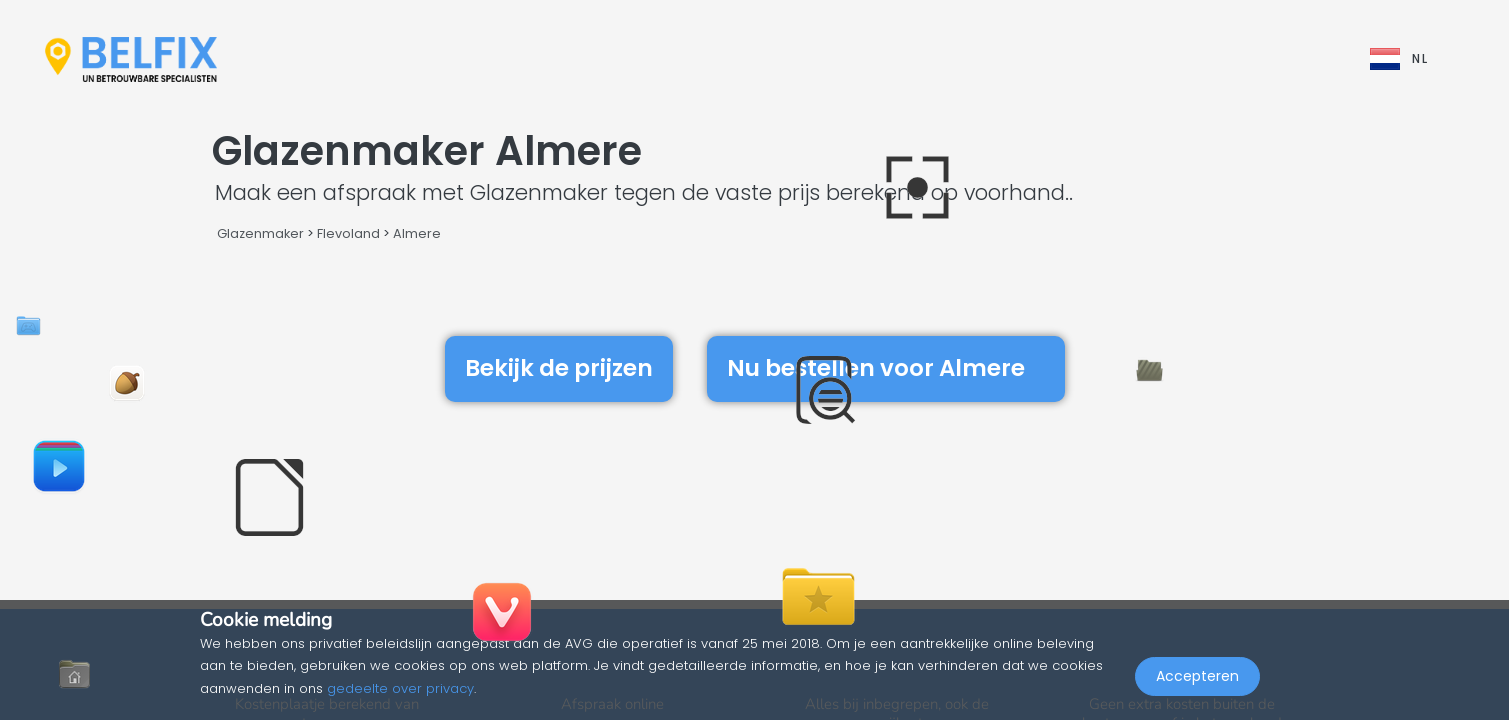 This screenshot has width=1509, height=720. What do you see at coordinates (502, 612) in the screenshot?
I see `open vivaldi web browser` at bounding box center [502, 612].